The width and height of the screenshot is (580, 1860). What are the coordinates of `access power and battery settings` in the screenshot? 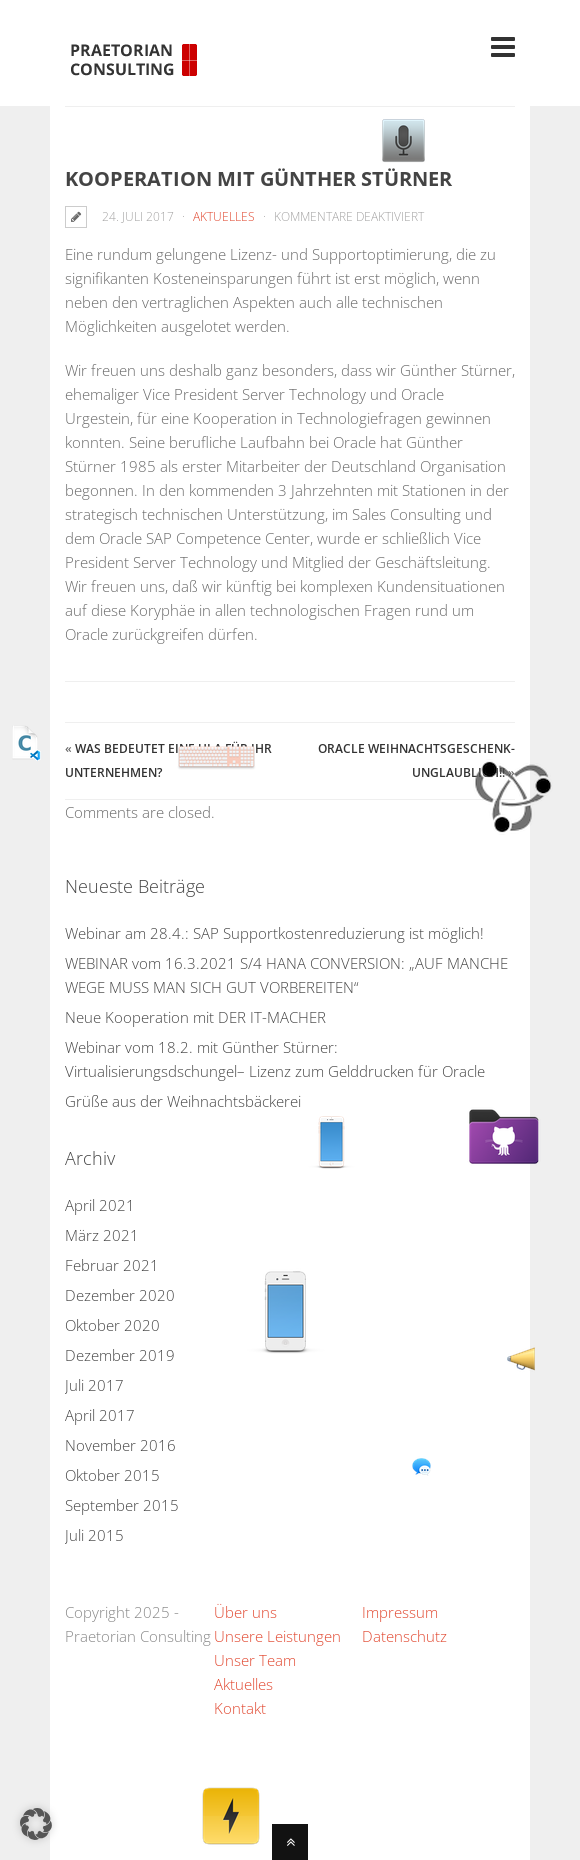 It's located at (231, 1816).